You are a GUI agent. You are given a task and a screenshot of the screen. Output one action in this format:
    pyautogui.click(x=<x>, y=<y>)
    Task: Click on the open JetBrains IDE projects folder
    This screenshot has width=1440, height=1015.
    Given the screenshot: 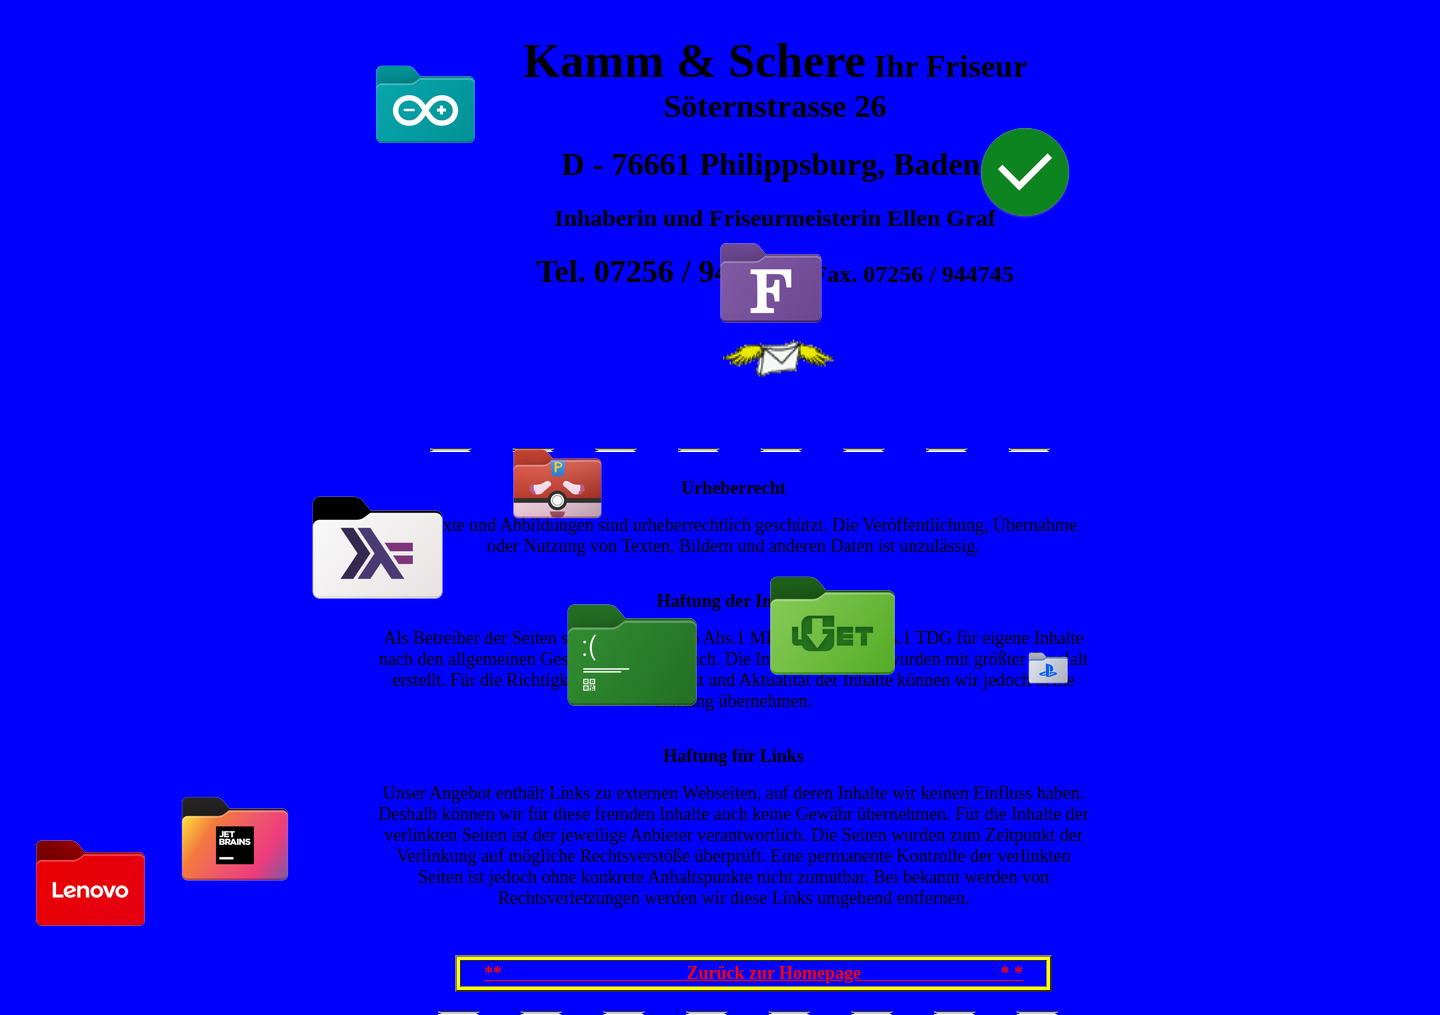 What is the action you would take?
    pyautogui.click(x=234, y=841)
    